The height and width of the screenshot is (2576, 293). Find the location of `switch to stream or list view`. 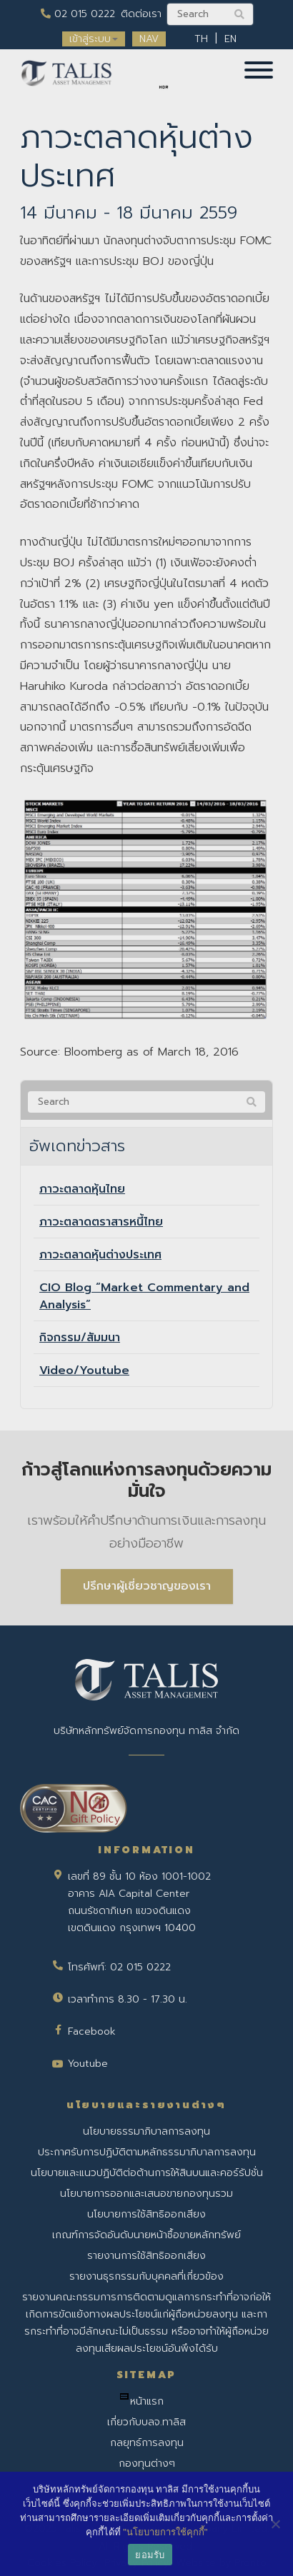

switch to stream or list view is located at coordinates (124, 2396).